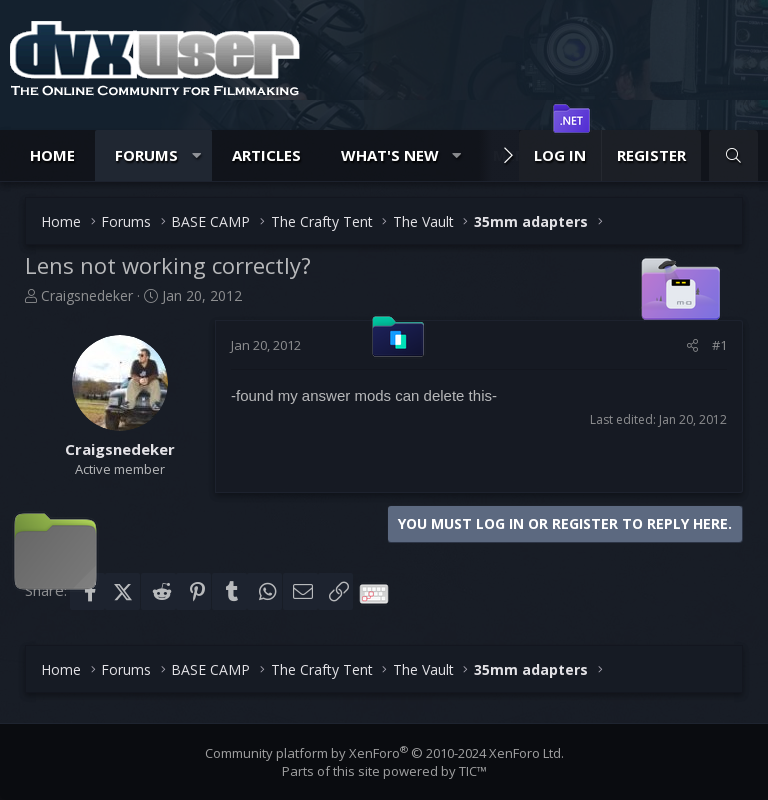 The image size is (768, 800). I want to click on open a folder or directory, so click(55, 551).